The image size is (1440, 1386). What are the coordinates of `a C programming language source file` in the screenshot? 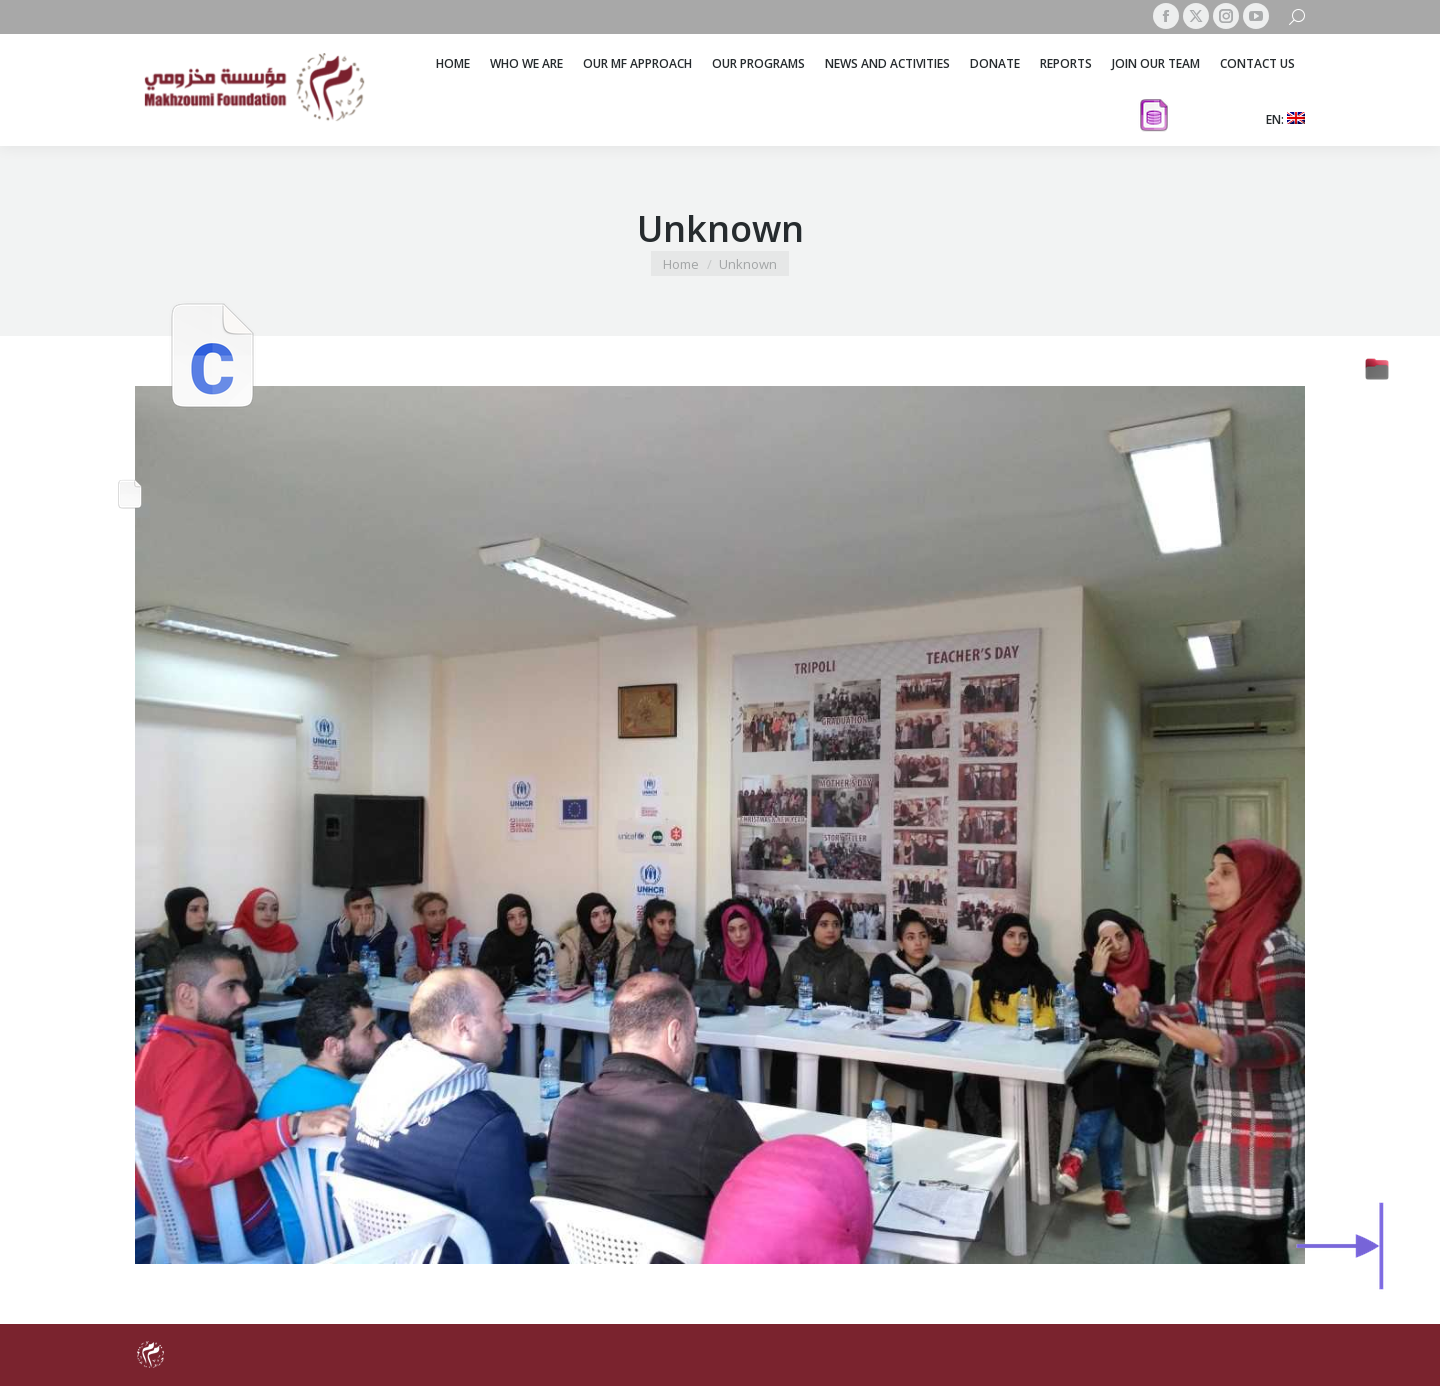 It's located at (212, 355).